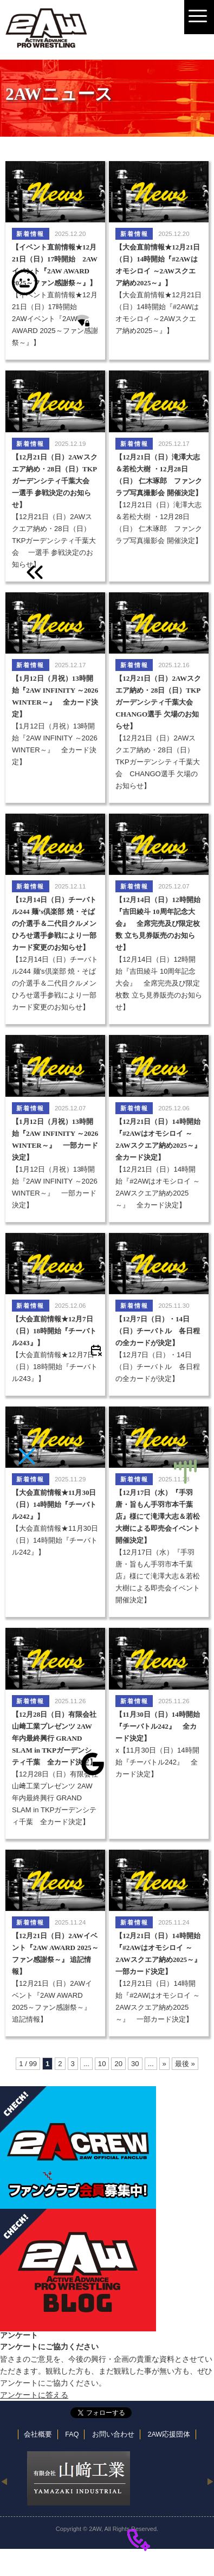 The height and width of the screenshot is (2576, 214). I want to click on connected to a secured wifi network with weak signal, so click(82, 320).